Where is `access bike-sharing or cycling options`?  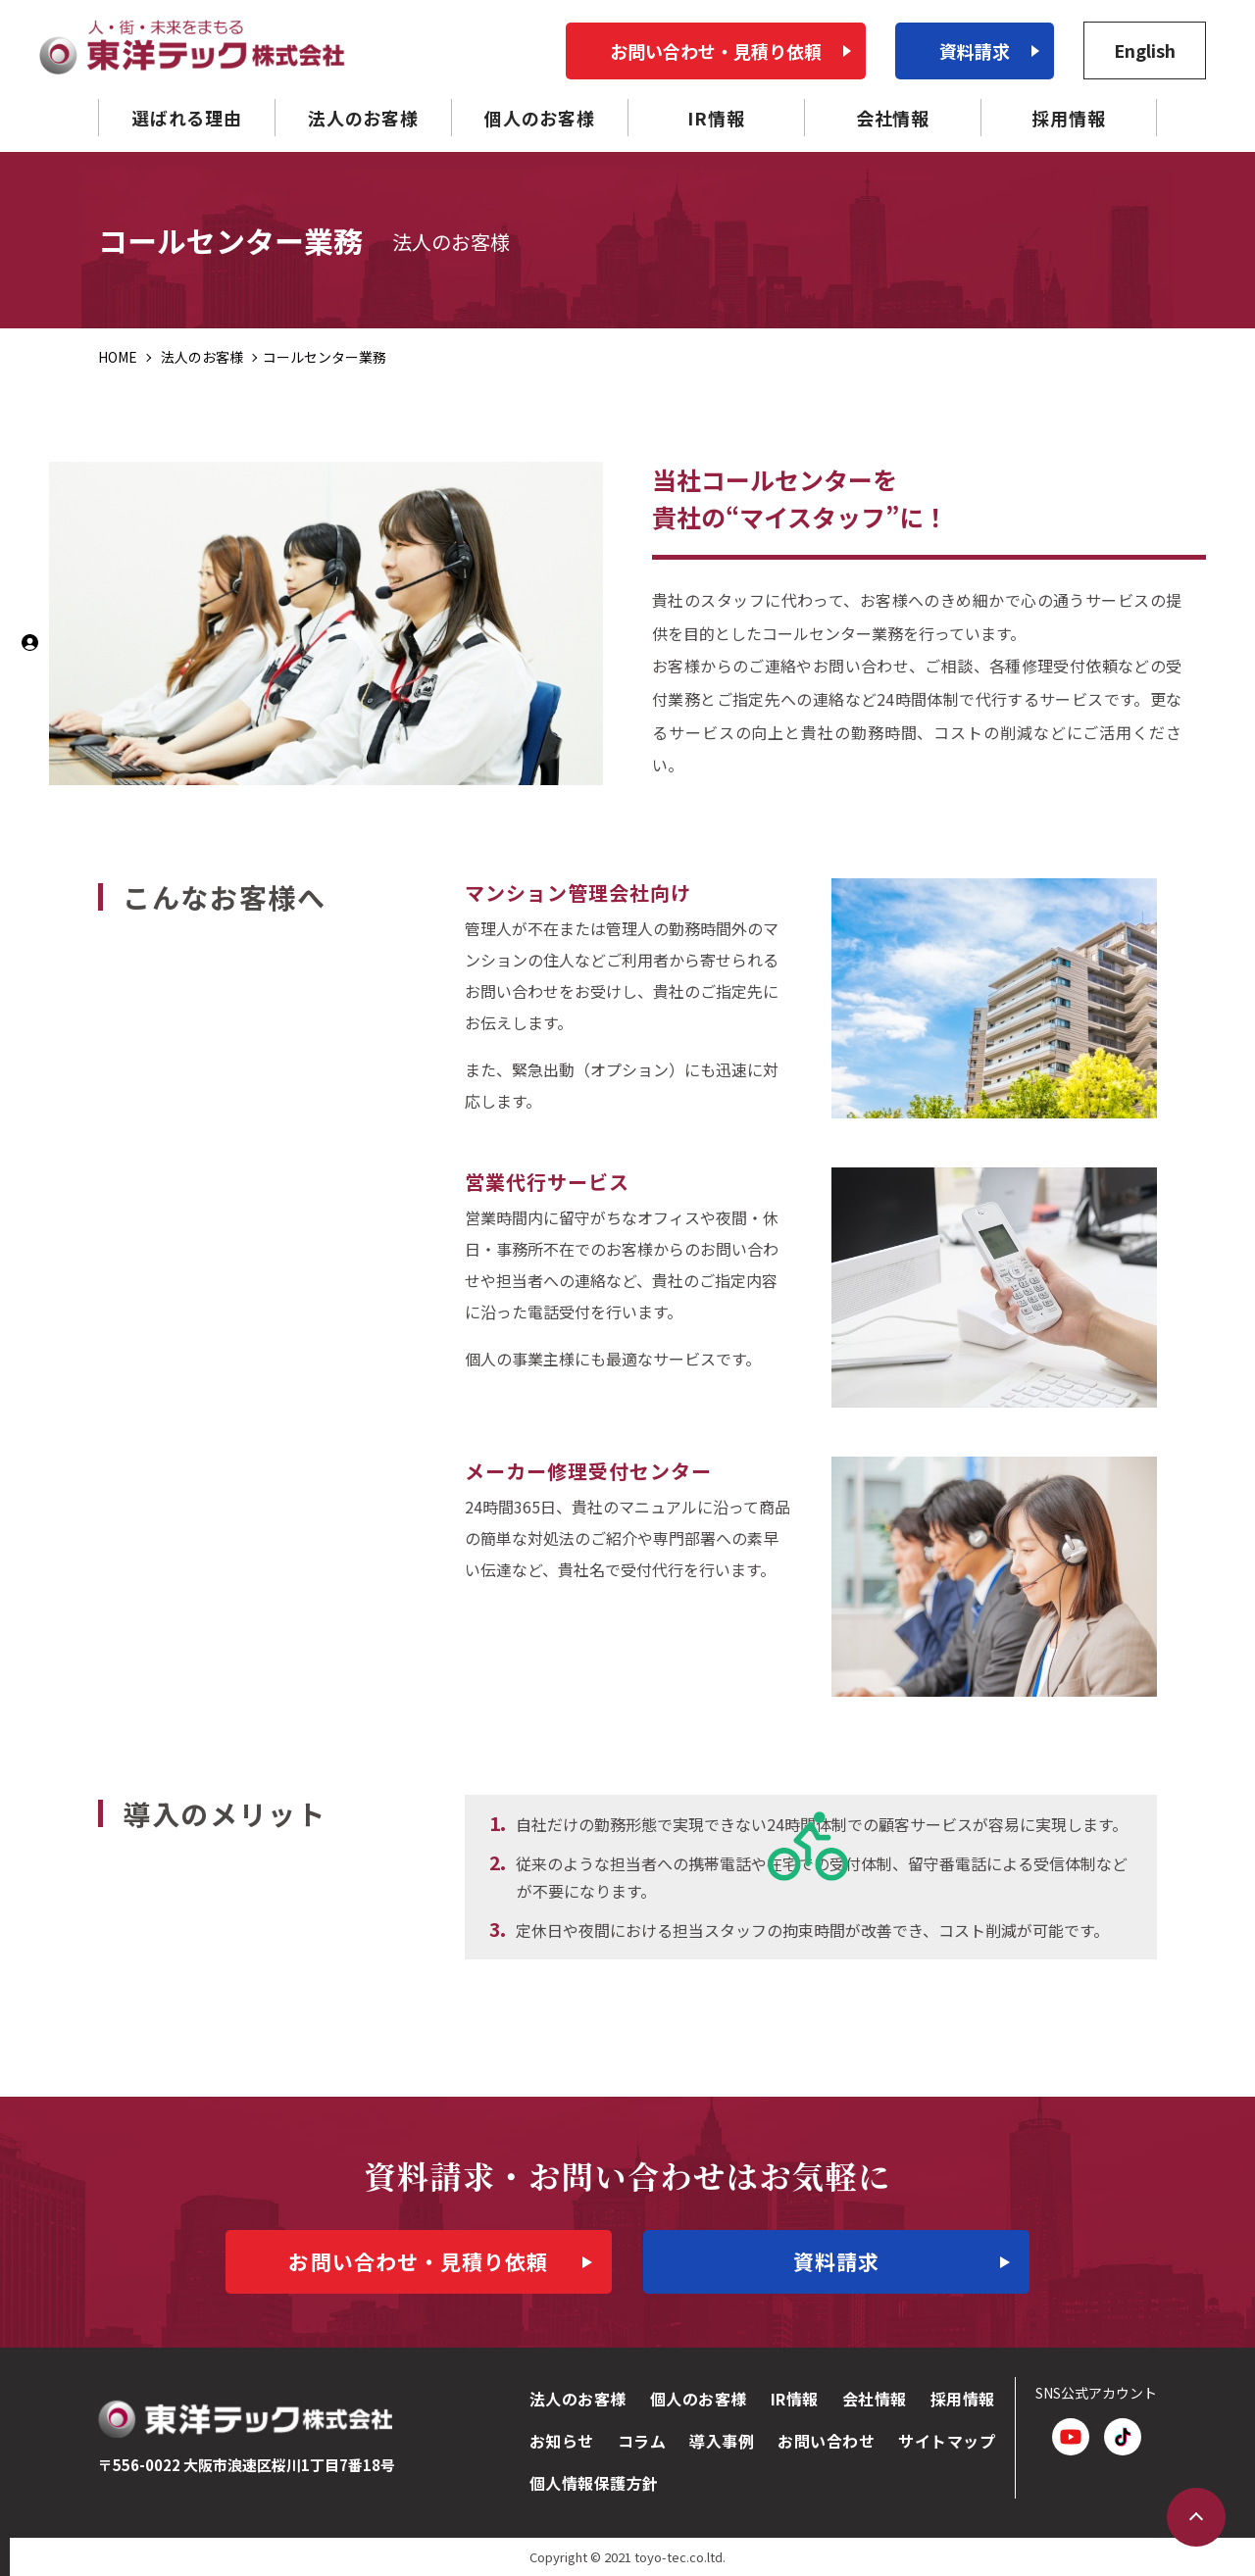 access bike-sharing or cycling options is located at coordinates (808, 1845).